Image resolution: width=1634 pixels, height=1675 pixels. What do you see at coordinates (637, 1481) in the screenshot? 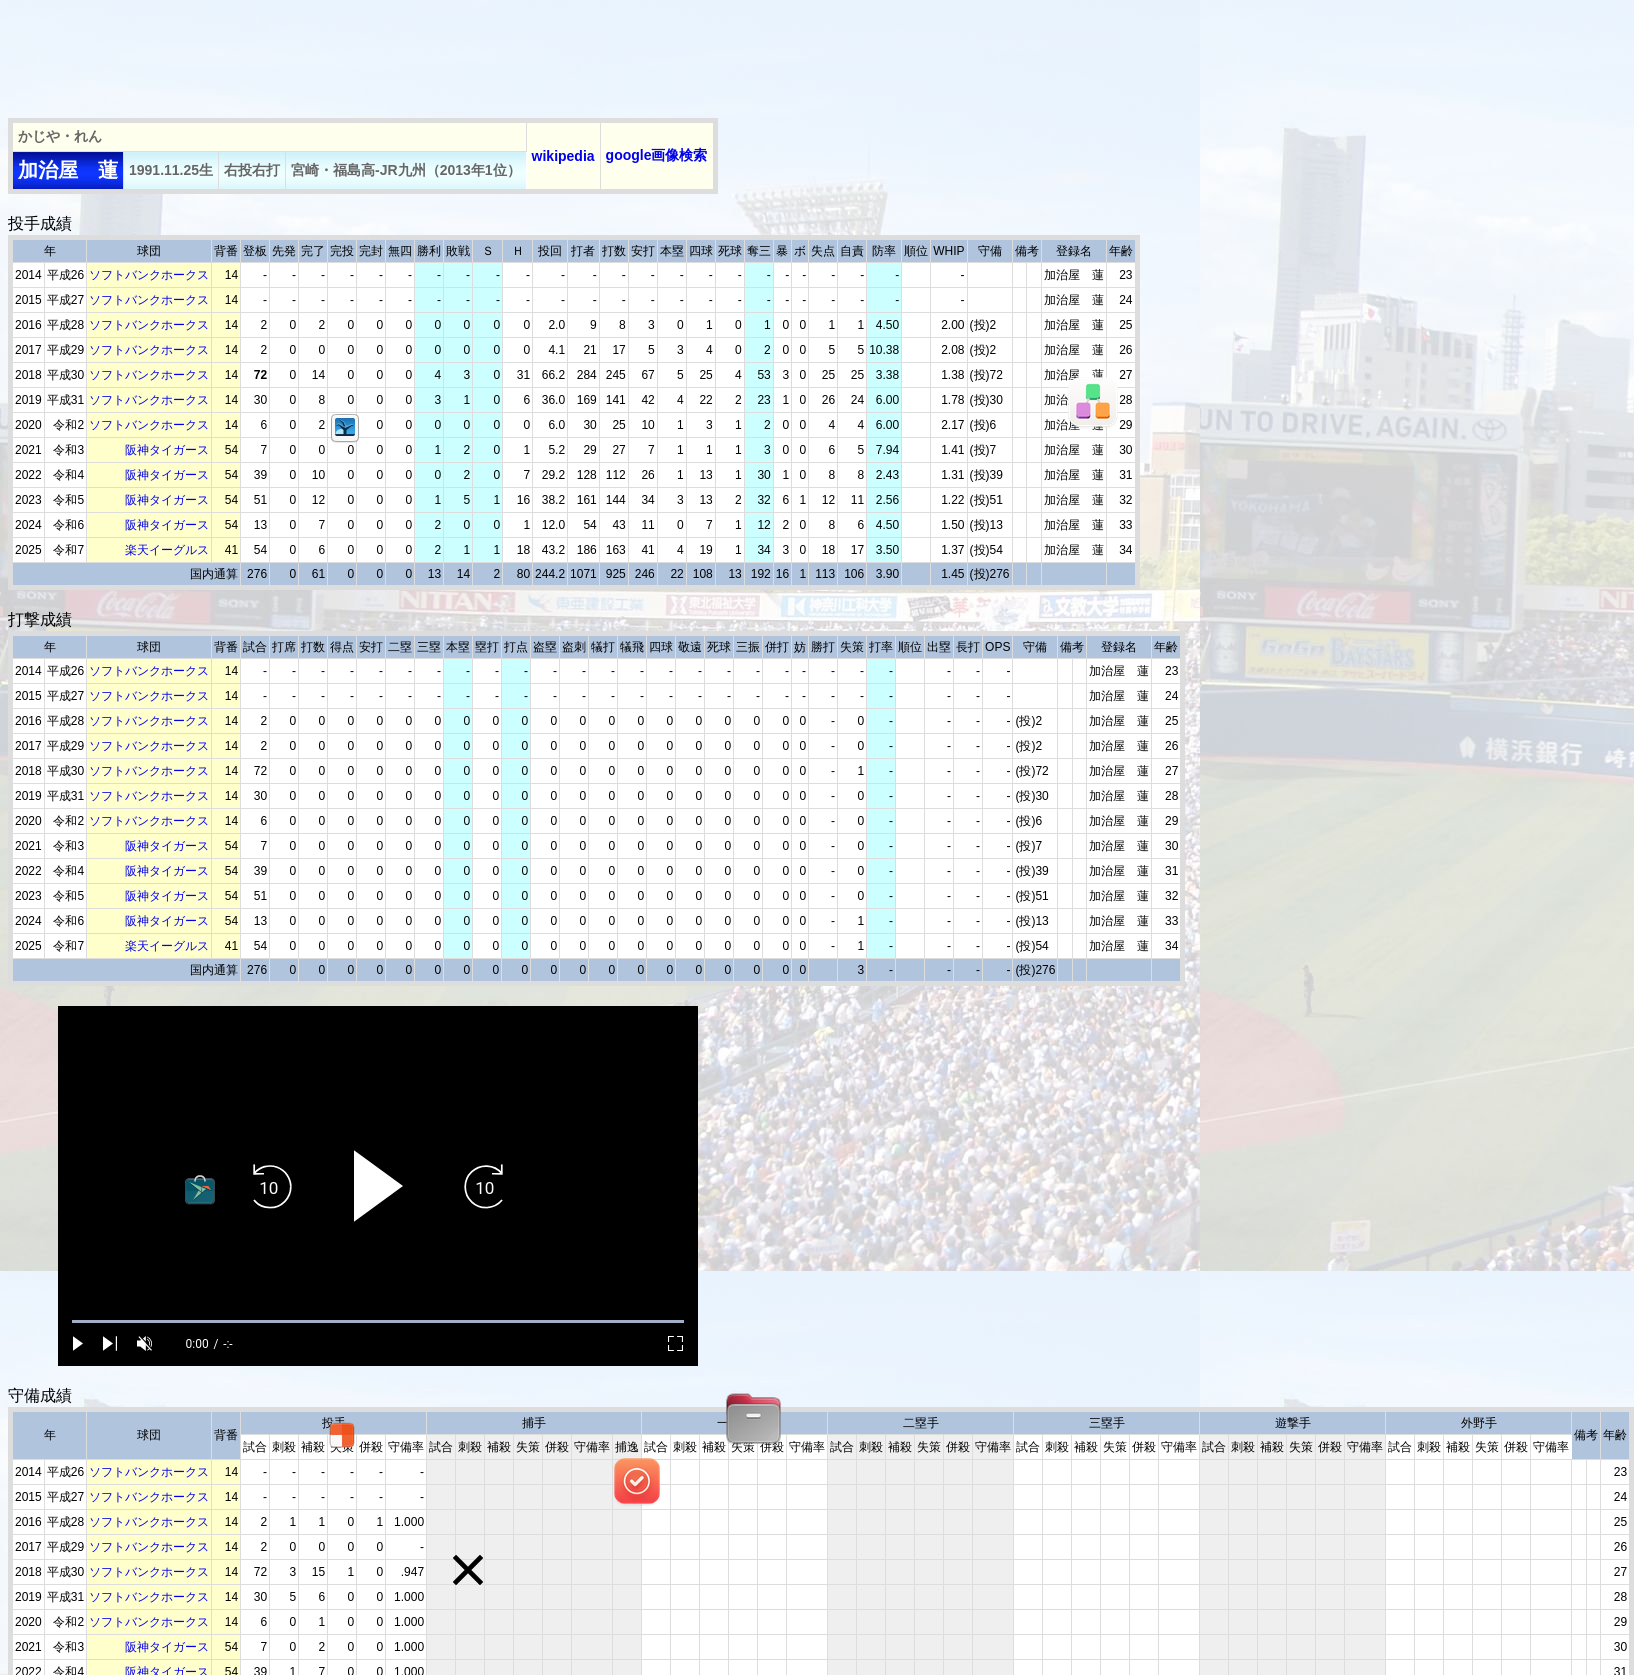
I see `open dconf editor to modify system configuration settings` at bounding box center [637, 1481].